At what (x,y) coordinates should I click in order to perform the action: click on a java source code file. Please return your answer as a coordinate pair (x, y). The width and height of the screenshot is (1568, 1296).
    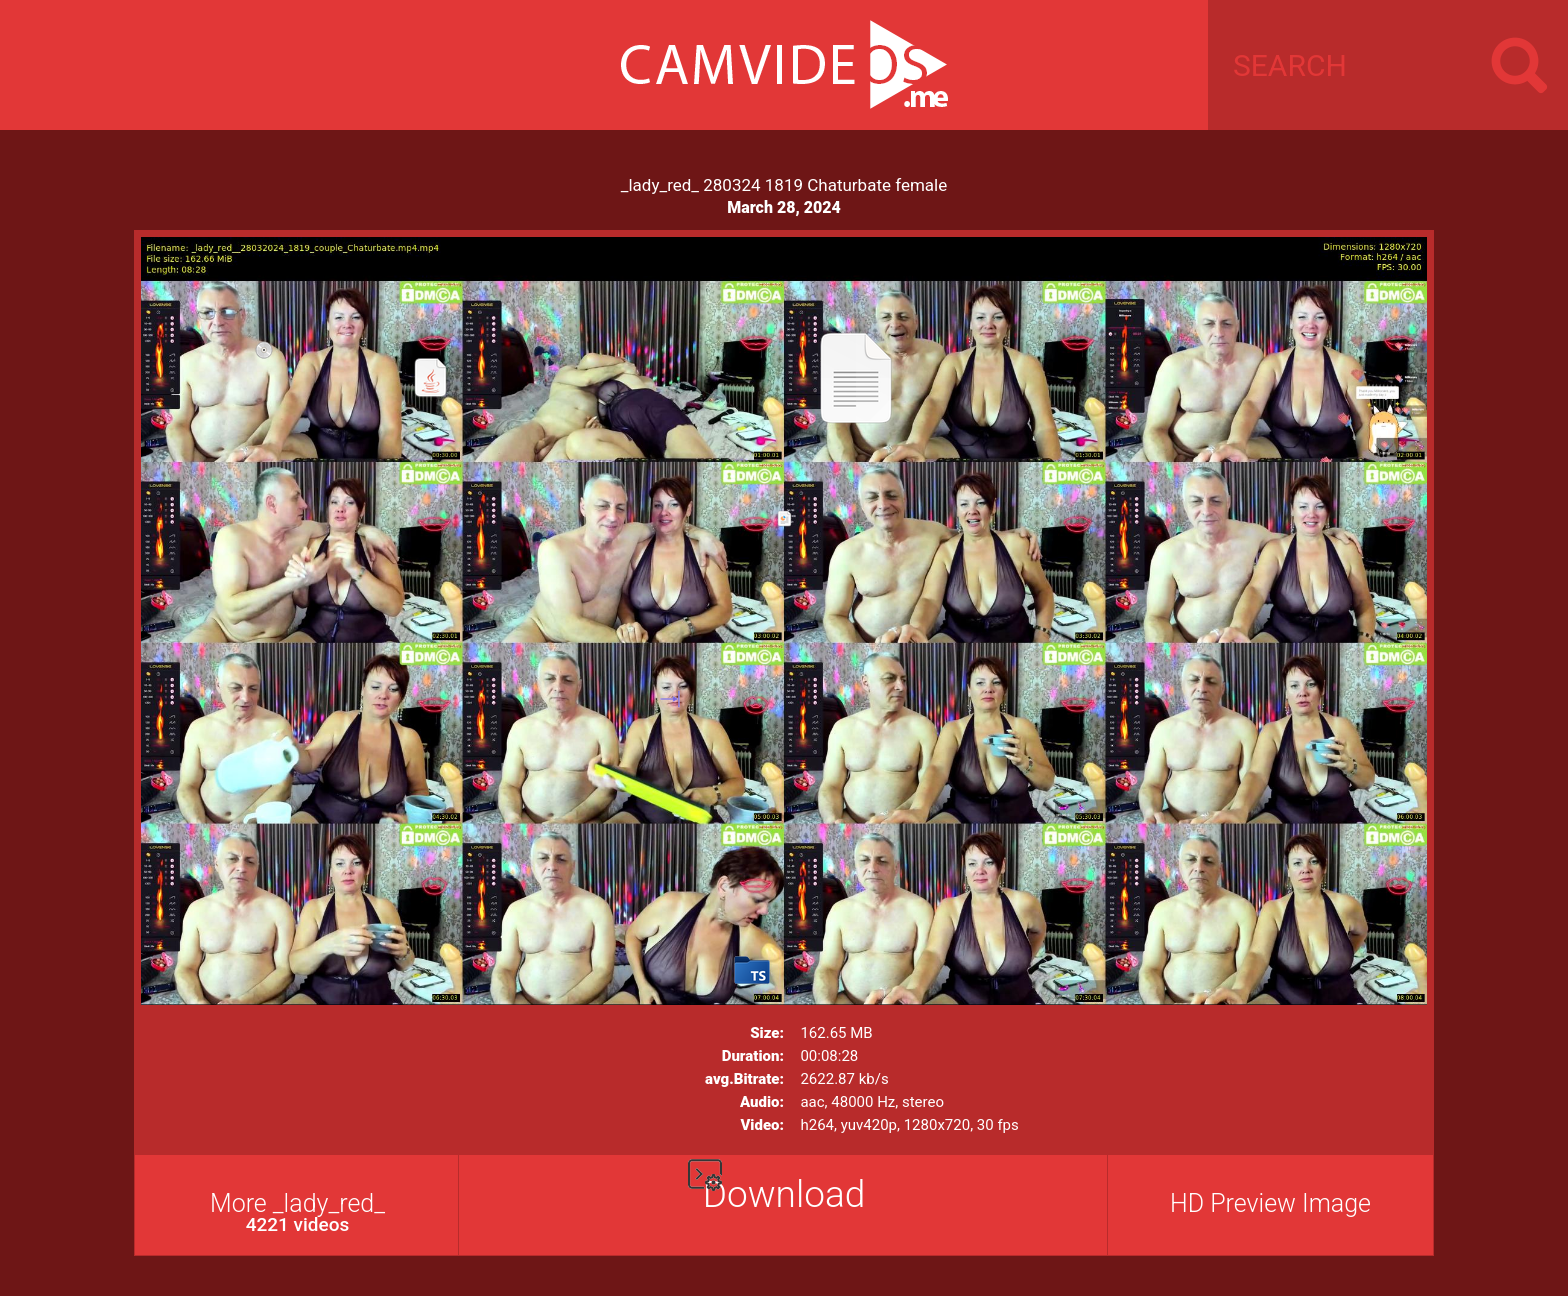
    Looking at the image, I should click on (430, 377).